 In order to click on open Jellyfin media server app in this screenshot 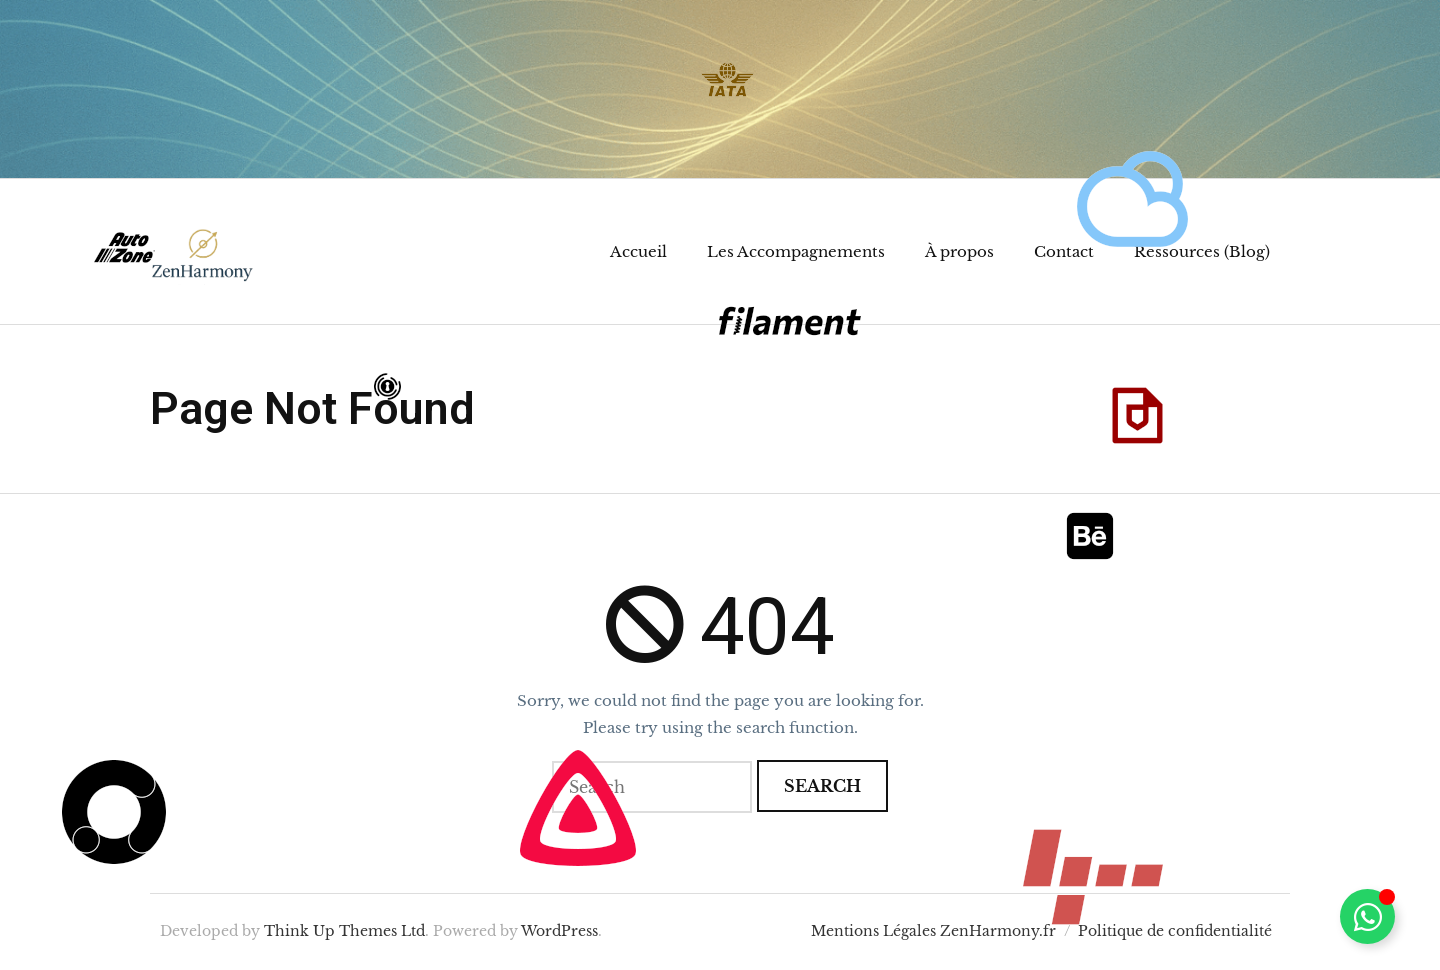, I will do `click(578, 808)`.